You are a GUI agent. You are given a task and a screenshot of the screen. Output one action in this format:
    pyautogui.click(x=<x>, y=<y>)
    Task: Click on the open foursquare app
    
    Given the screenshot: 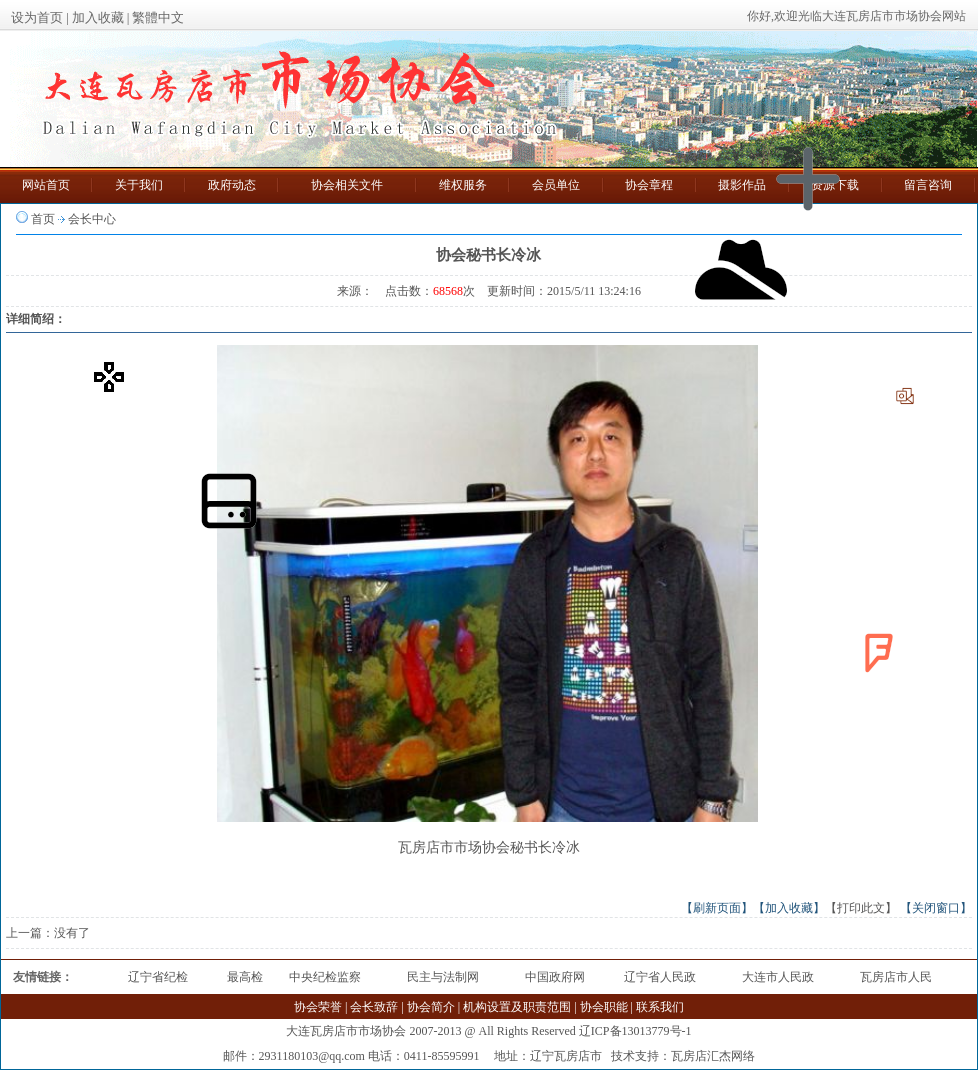 What is the action you would take?
    pyautogui.click(x=879, y=653)
    